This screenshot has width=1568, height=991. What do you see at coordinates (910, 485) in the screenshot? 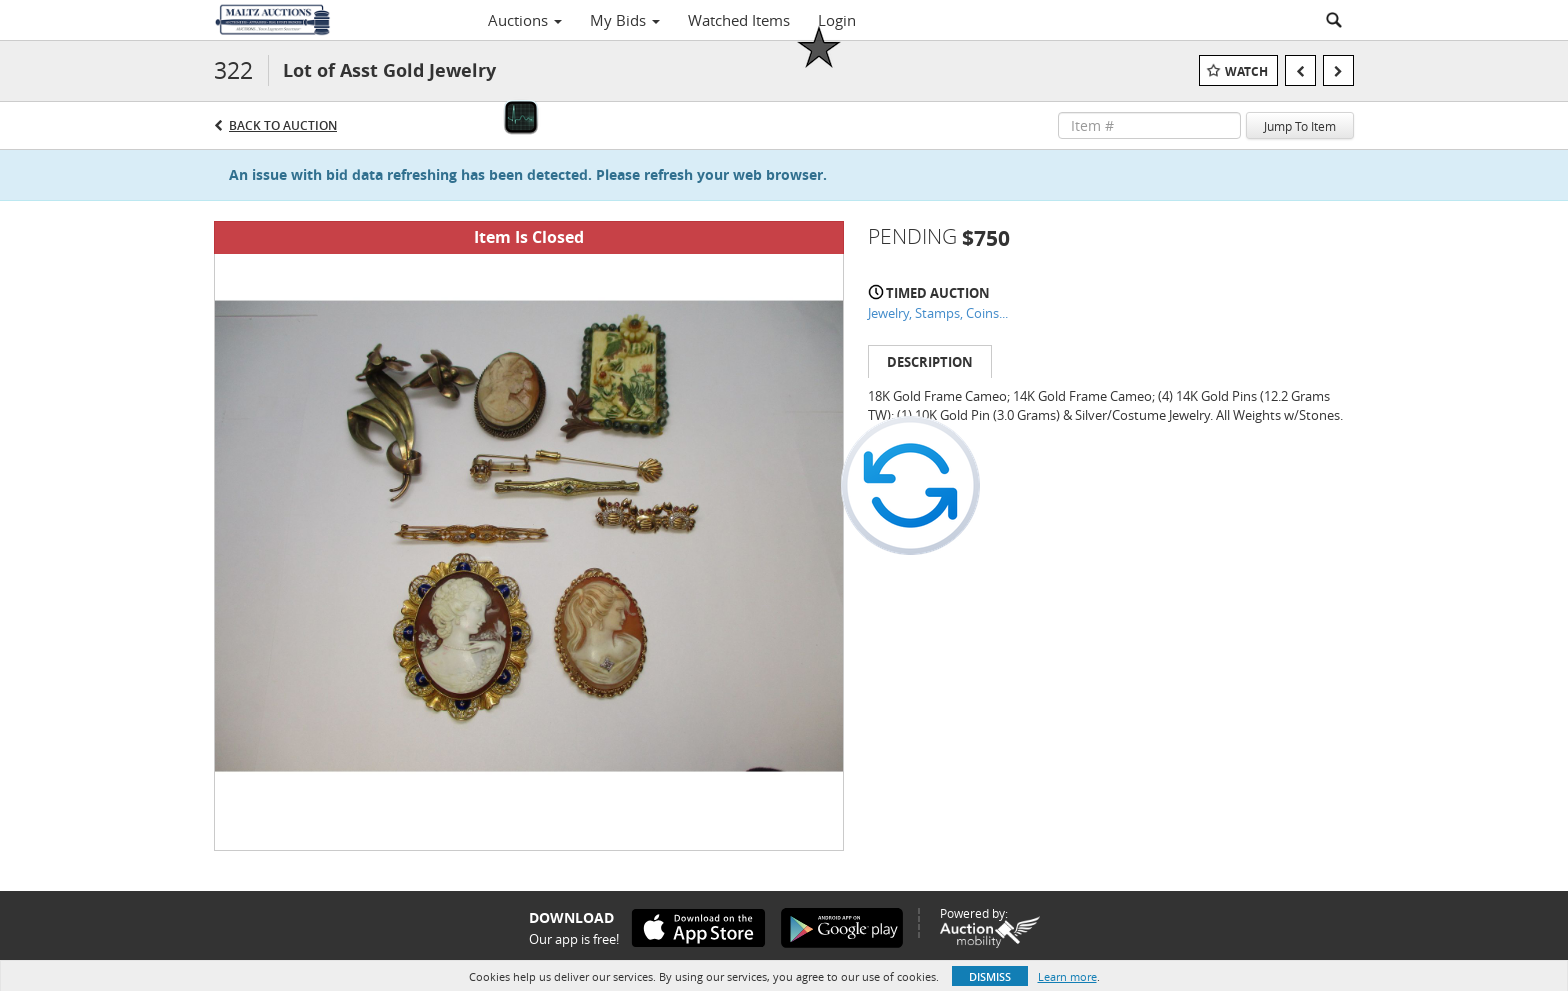
I see `indicates sync or refresh in progress` at bounding box center [910, 485].